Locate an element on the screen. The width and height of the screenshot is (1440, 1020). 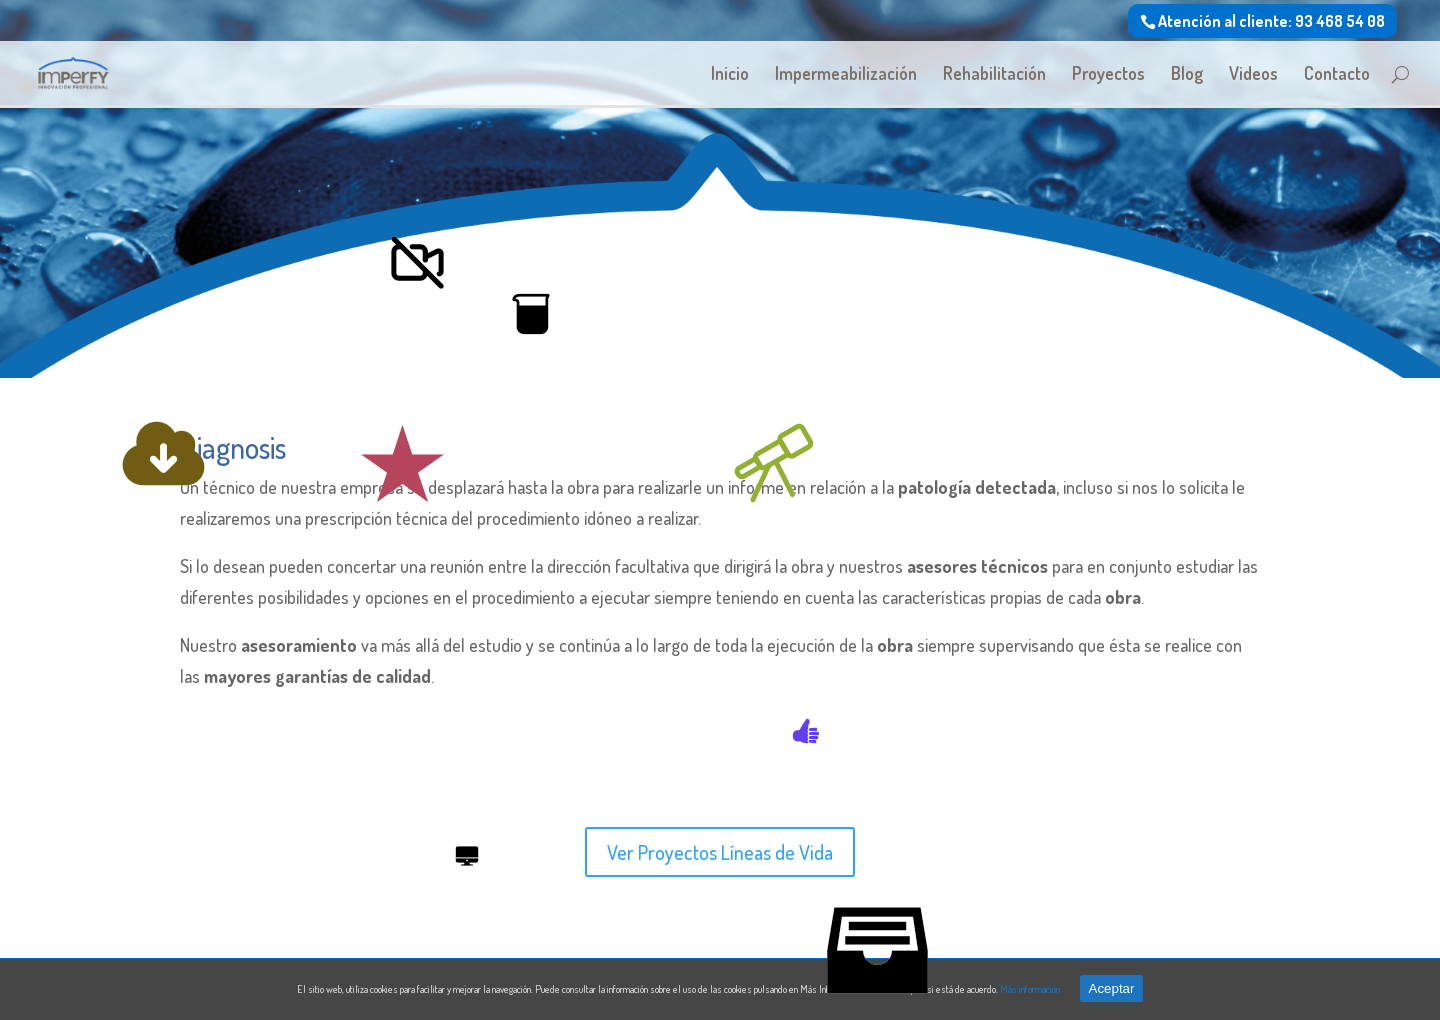
download from cloud storage is located at coordinates (163, 453).